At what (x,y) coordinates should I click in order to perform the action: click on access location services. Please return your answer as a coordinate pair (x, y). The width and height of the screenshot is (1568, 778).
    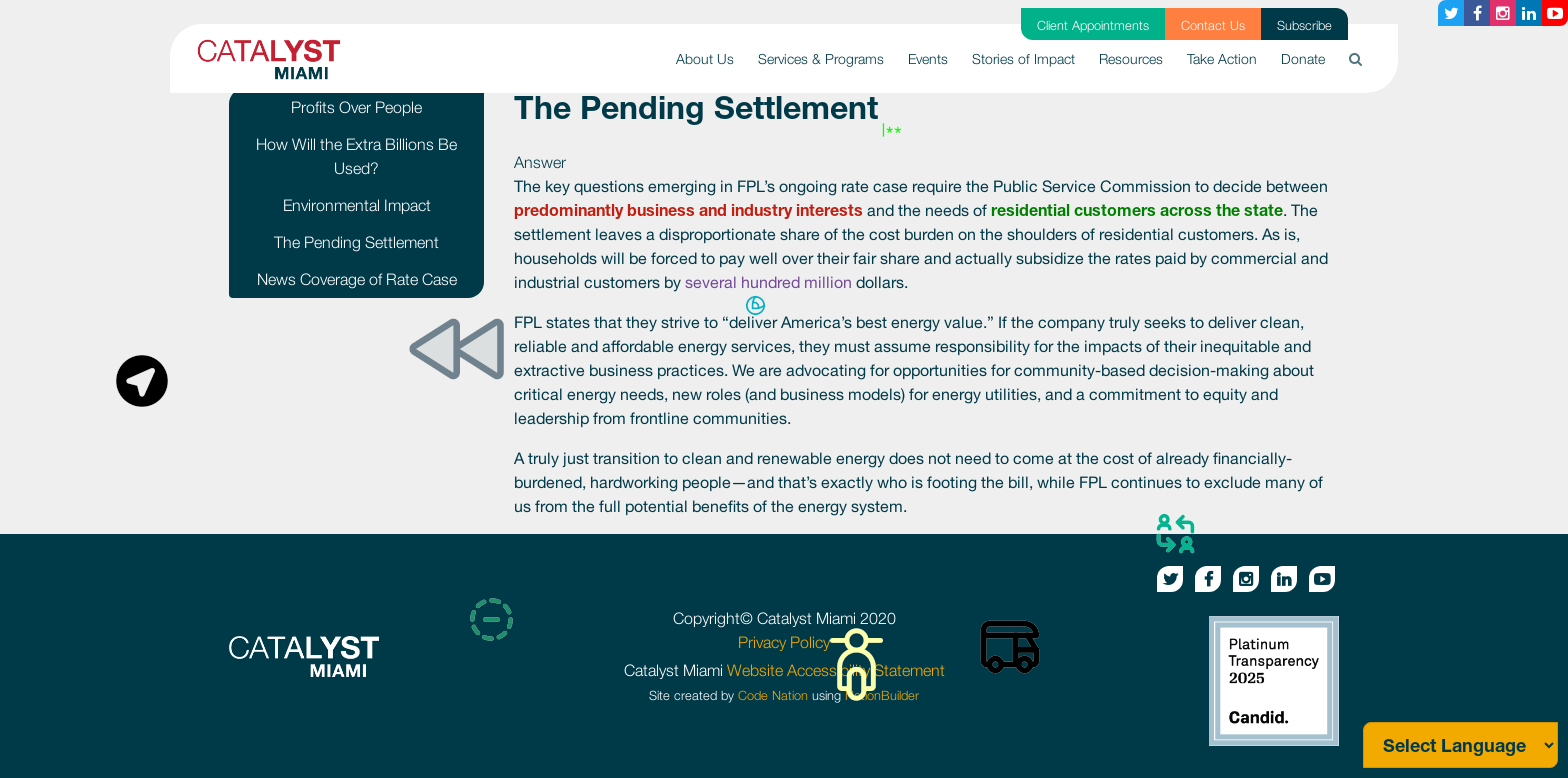
    Looking at the image, I should click on (142, 381).